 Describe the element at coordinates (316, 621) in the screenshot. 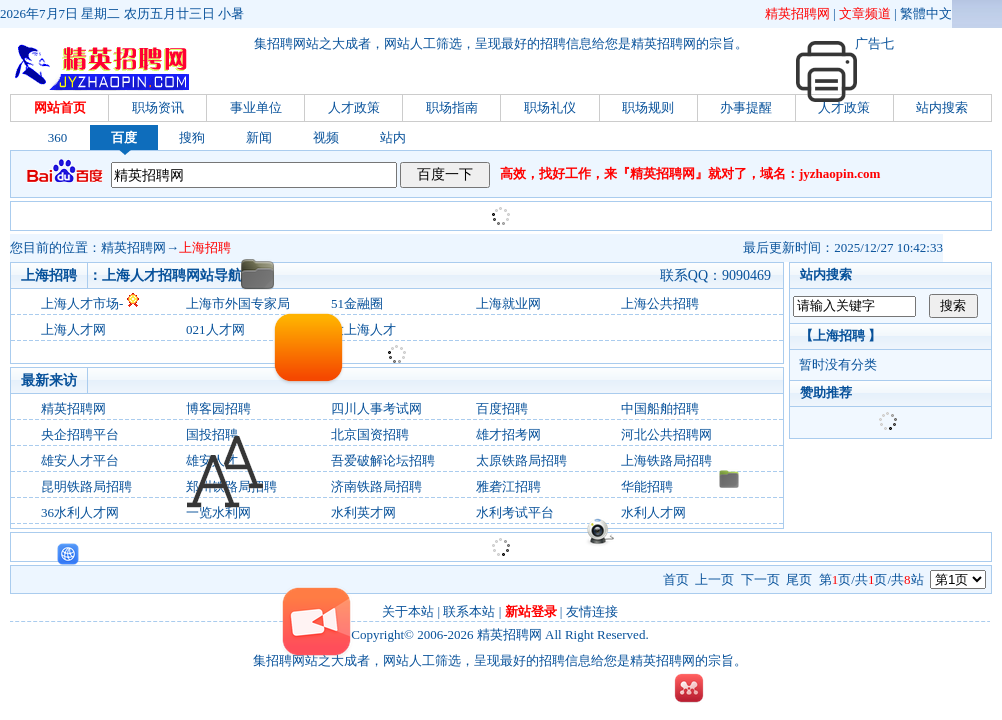

I see `open the screen recorder app` at that location.